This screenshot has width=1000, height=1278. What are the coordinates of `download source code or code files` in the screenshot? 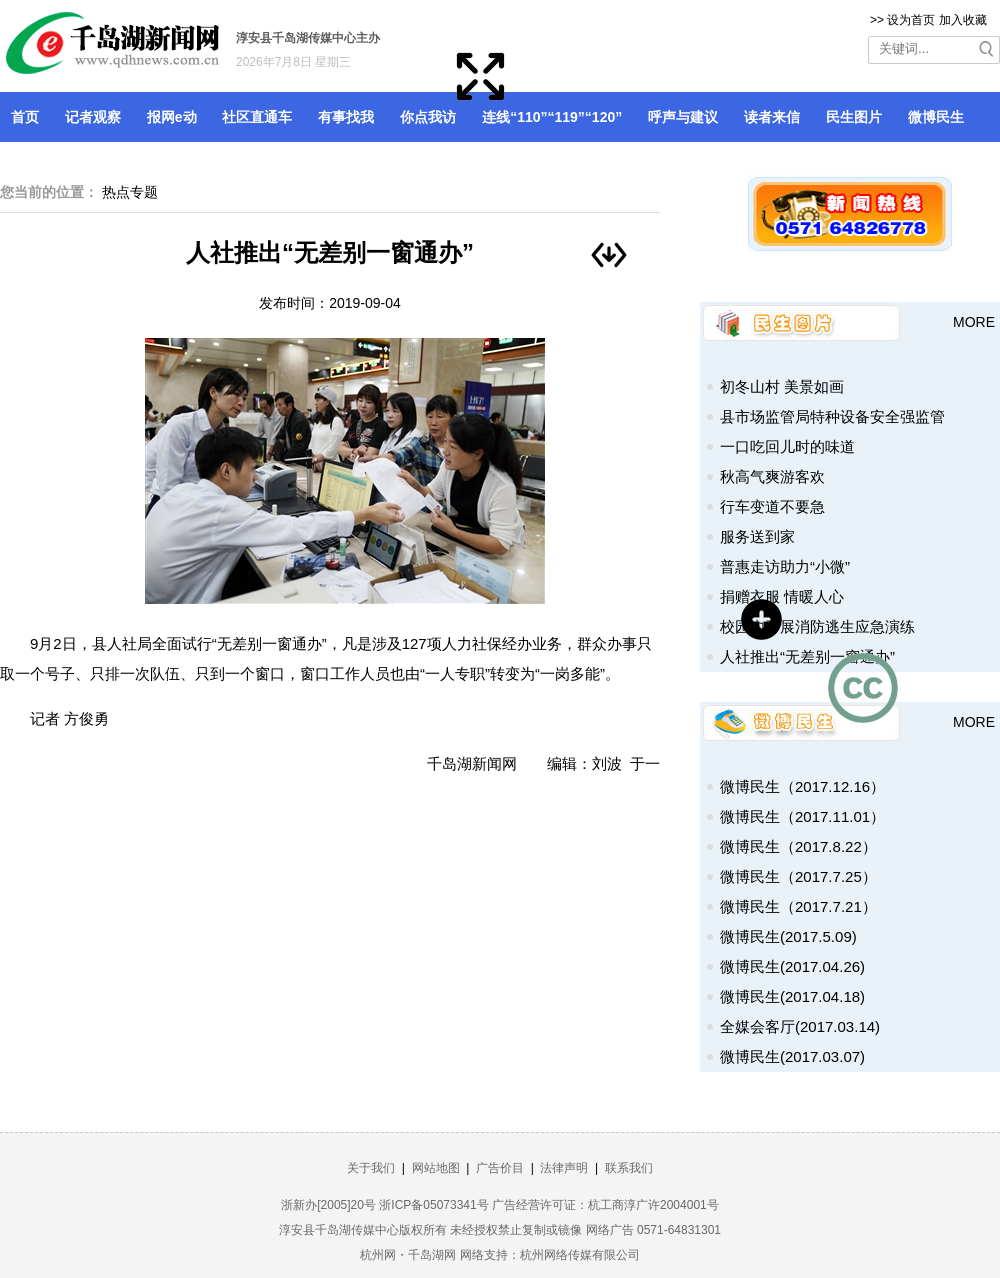 It's located at (609, 255).